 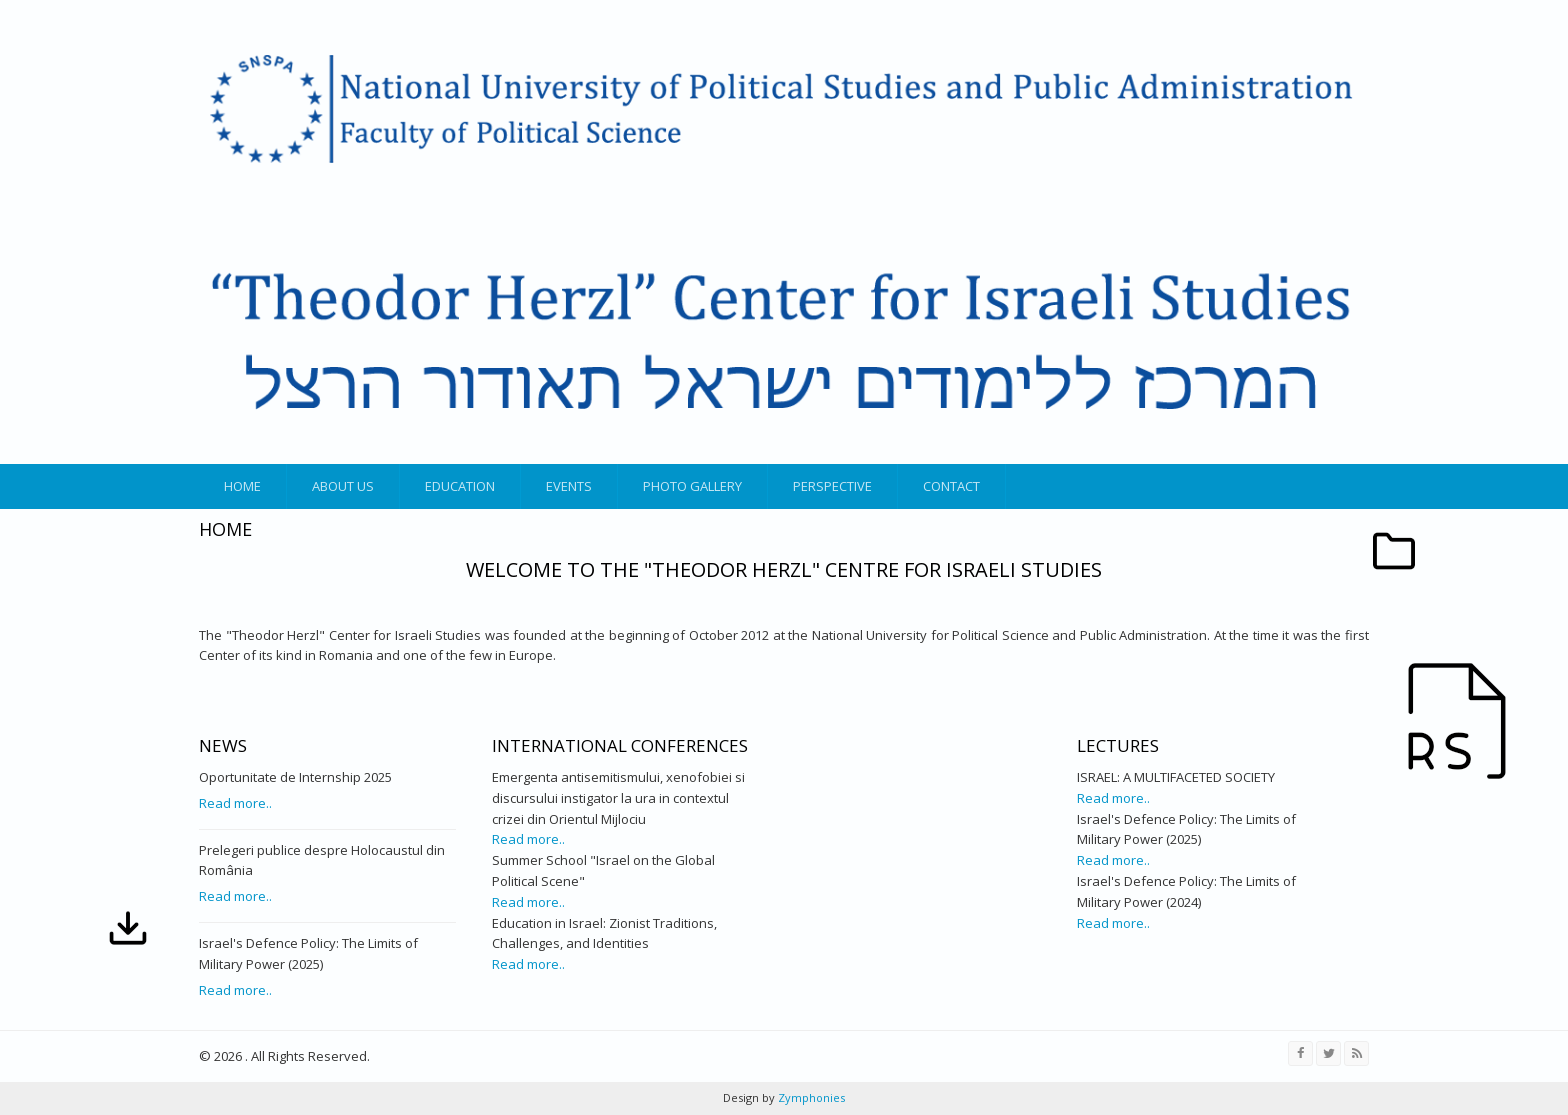 I want to click on download a file or document, so click(x=128, y=929).